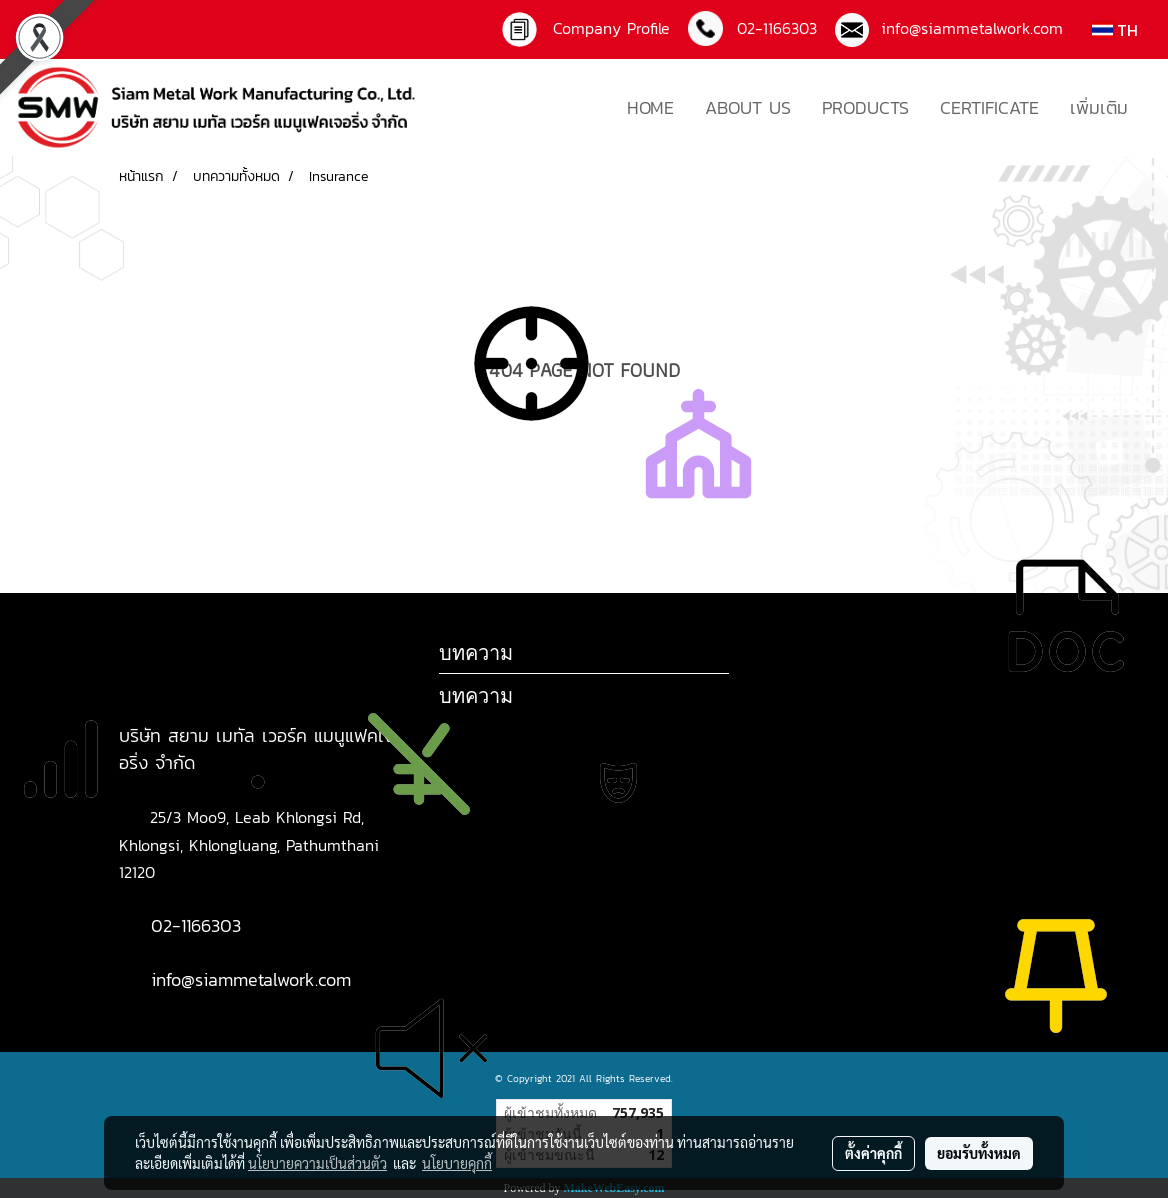 The height and width of the screenshot is (1198, 1168). I want to click on indicates an unread notification or new item, so click(258, 782).